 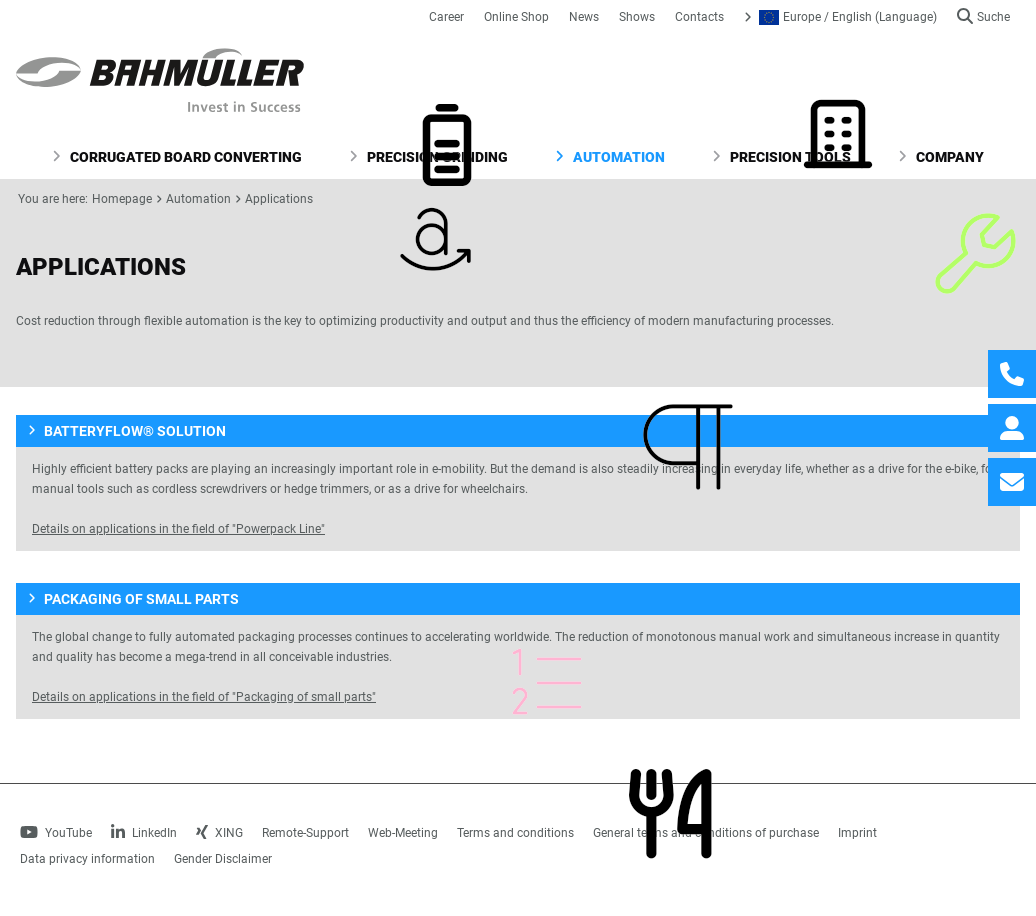 I want to click on indicates high battery level, so click(x=447, y=145).